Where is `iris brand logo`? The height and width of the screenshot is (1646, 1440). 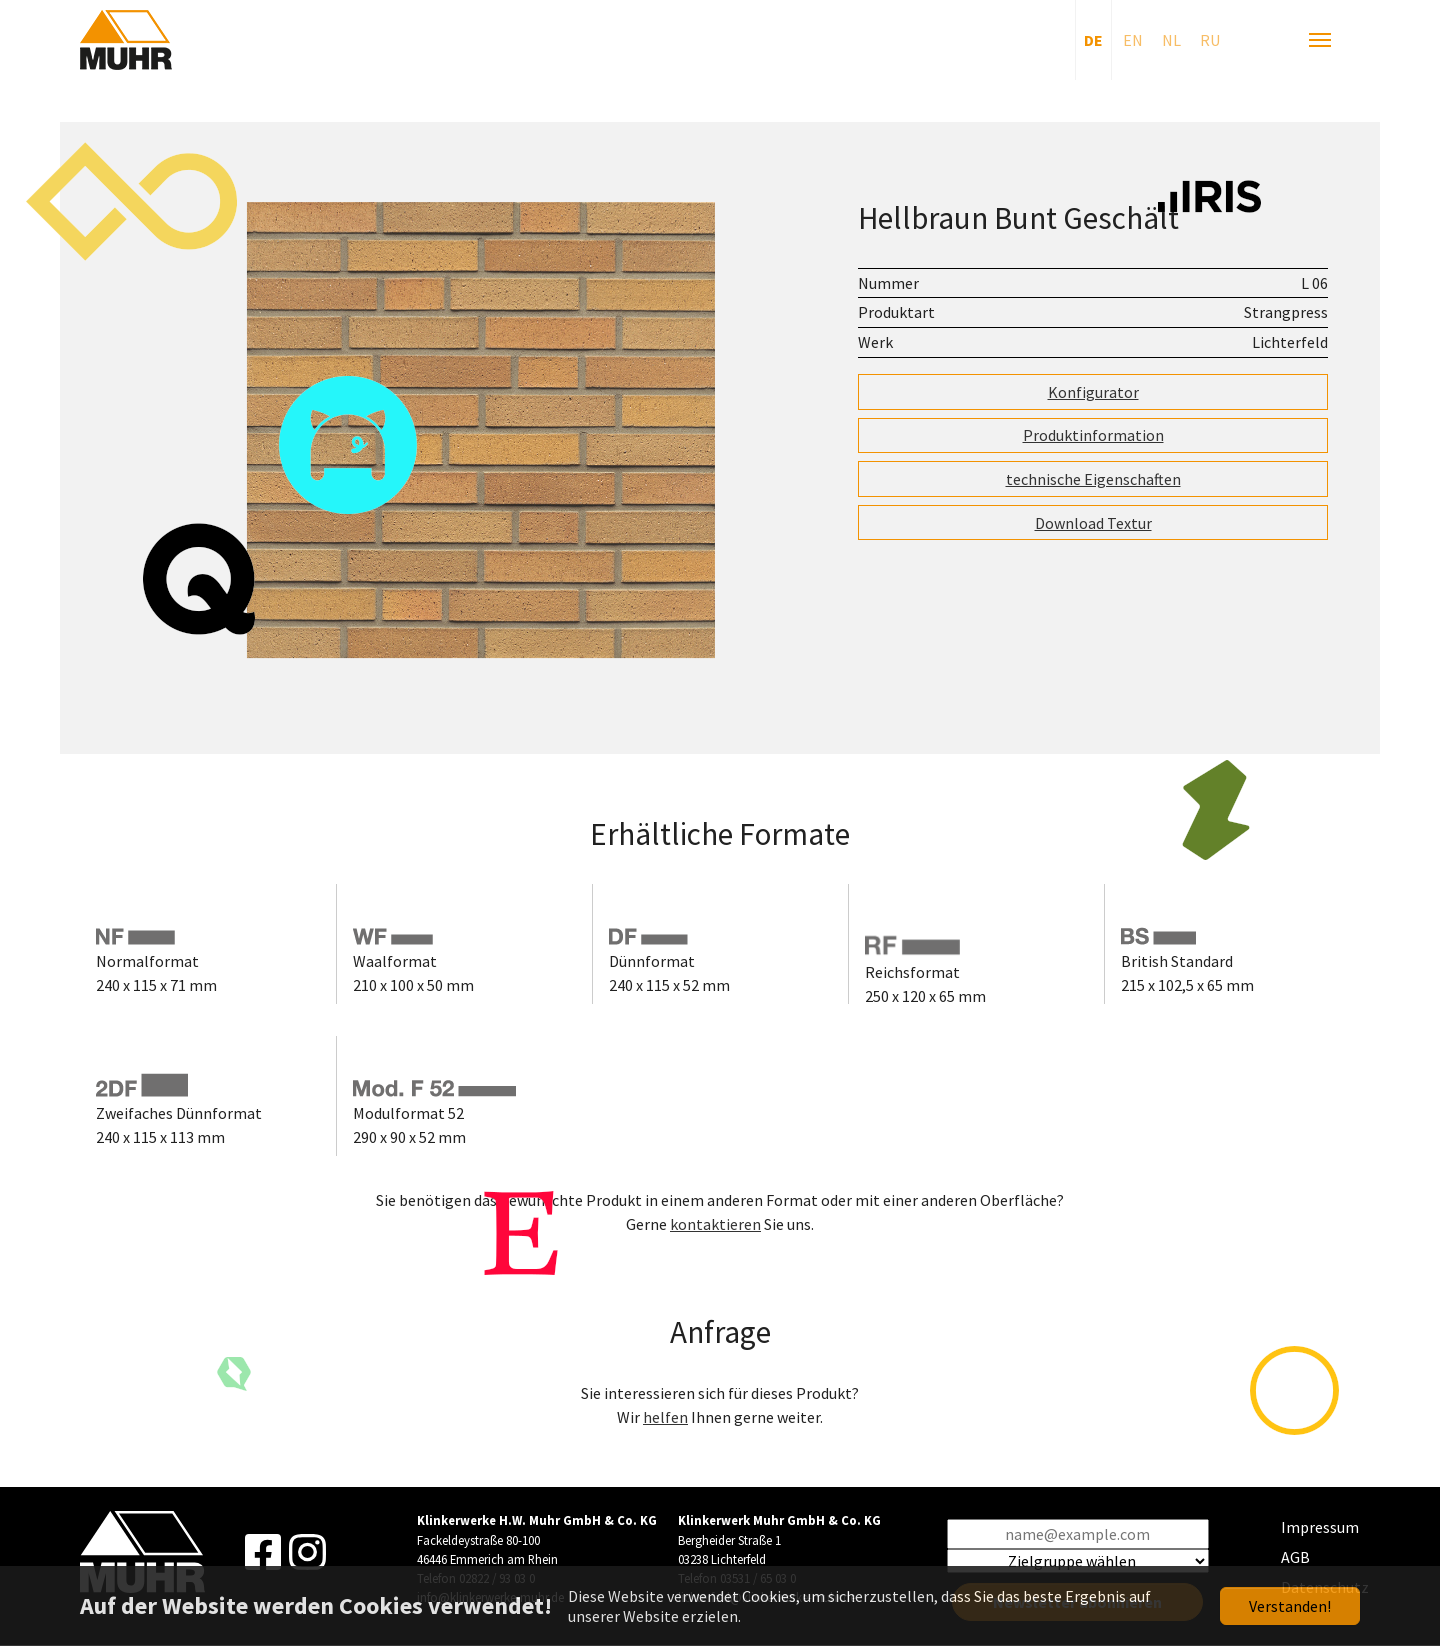 iris brand logo is located at coordinates (1209, 196).